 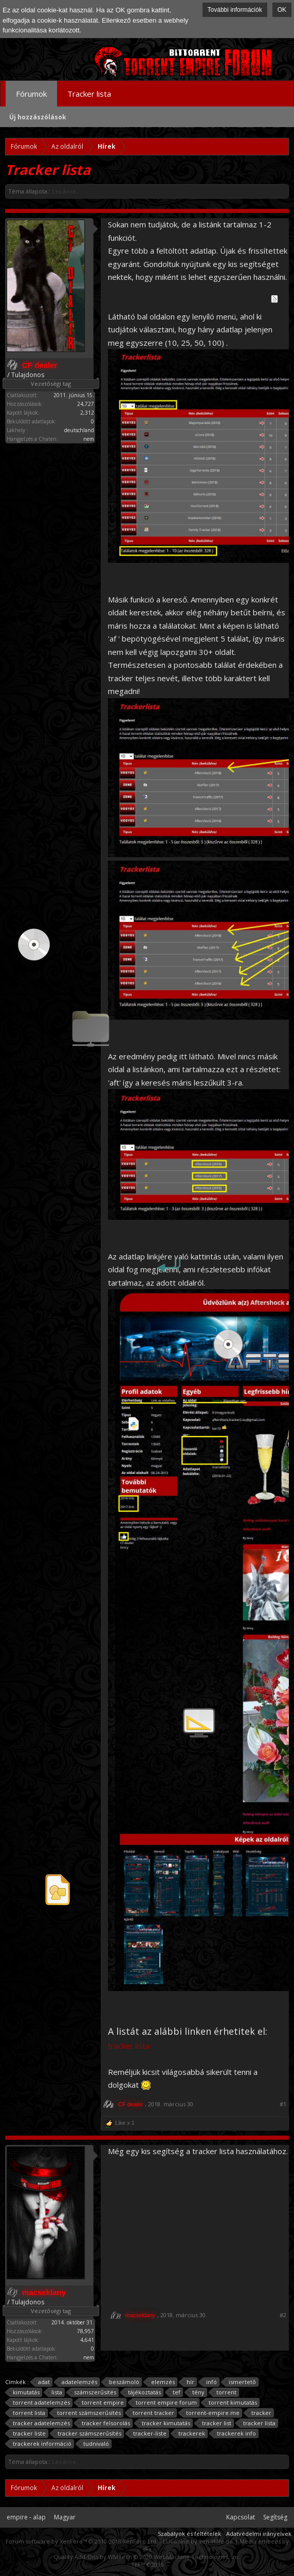 What do you see at coordinates (34, 945) in the screenshot?
I see `unmount or eject a cd/dvd disc` at bounding box center [34, 945].